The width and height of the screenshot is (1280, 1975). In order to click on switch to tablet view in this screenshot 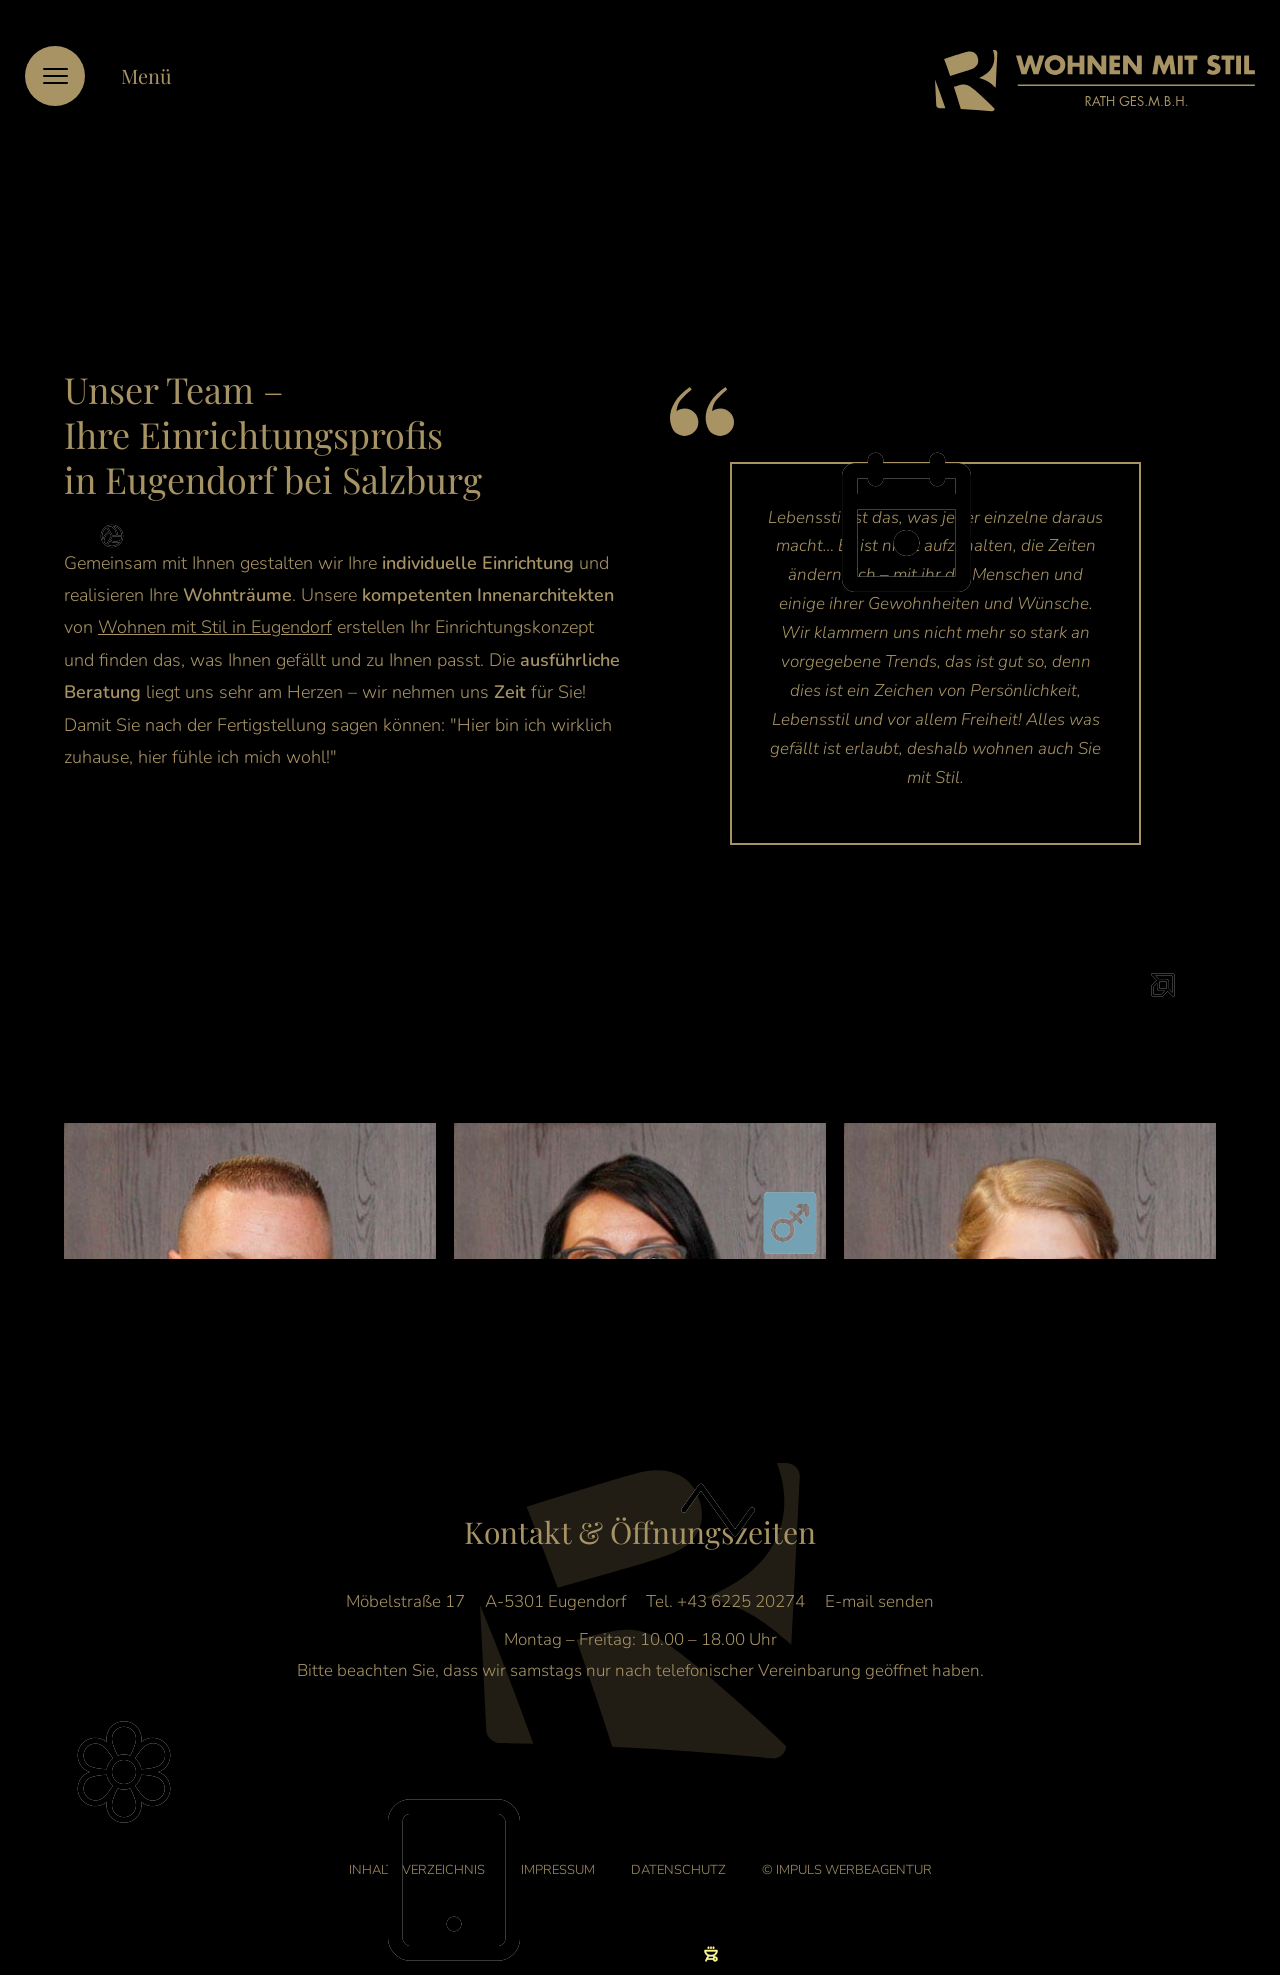, I will do `click(454, 1880)`.